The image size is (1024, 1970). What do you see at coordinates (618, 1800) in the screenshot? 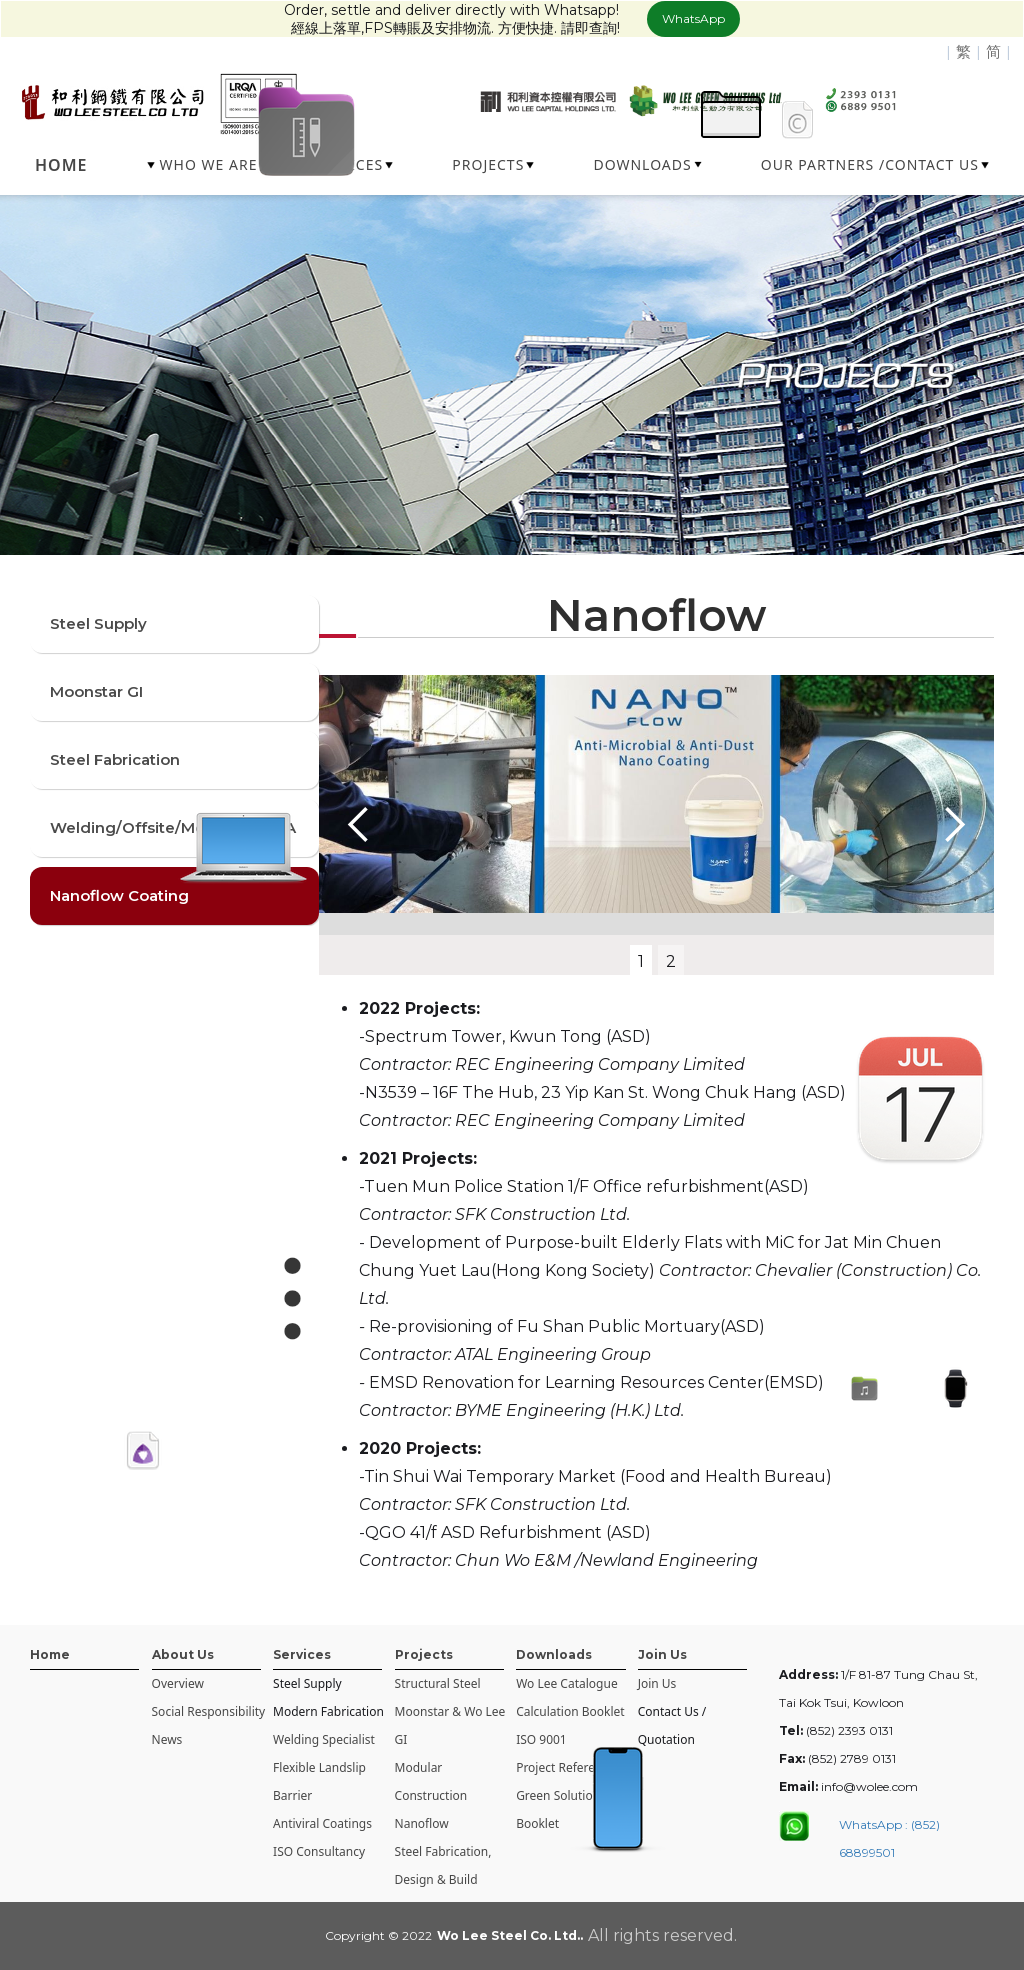
I see `iPhone 13 Pro device connected` at bounding box center [618, 1800].